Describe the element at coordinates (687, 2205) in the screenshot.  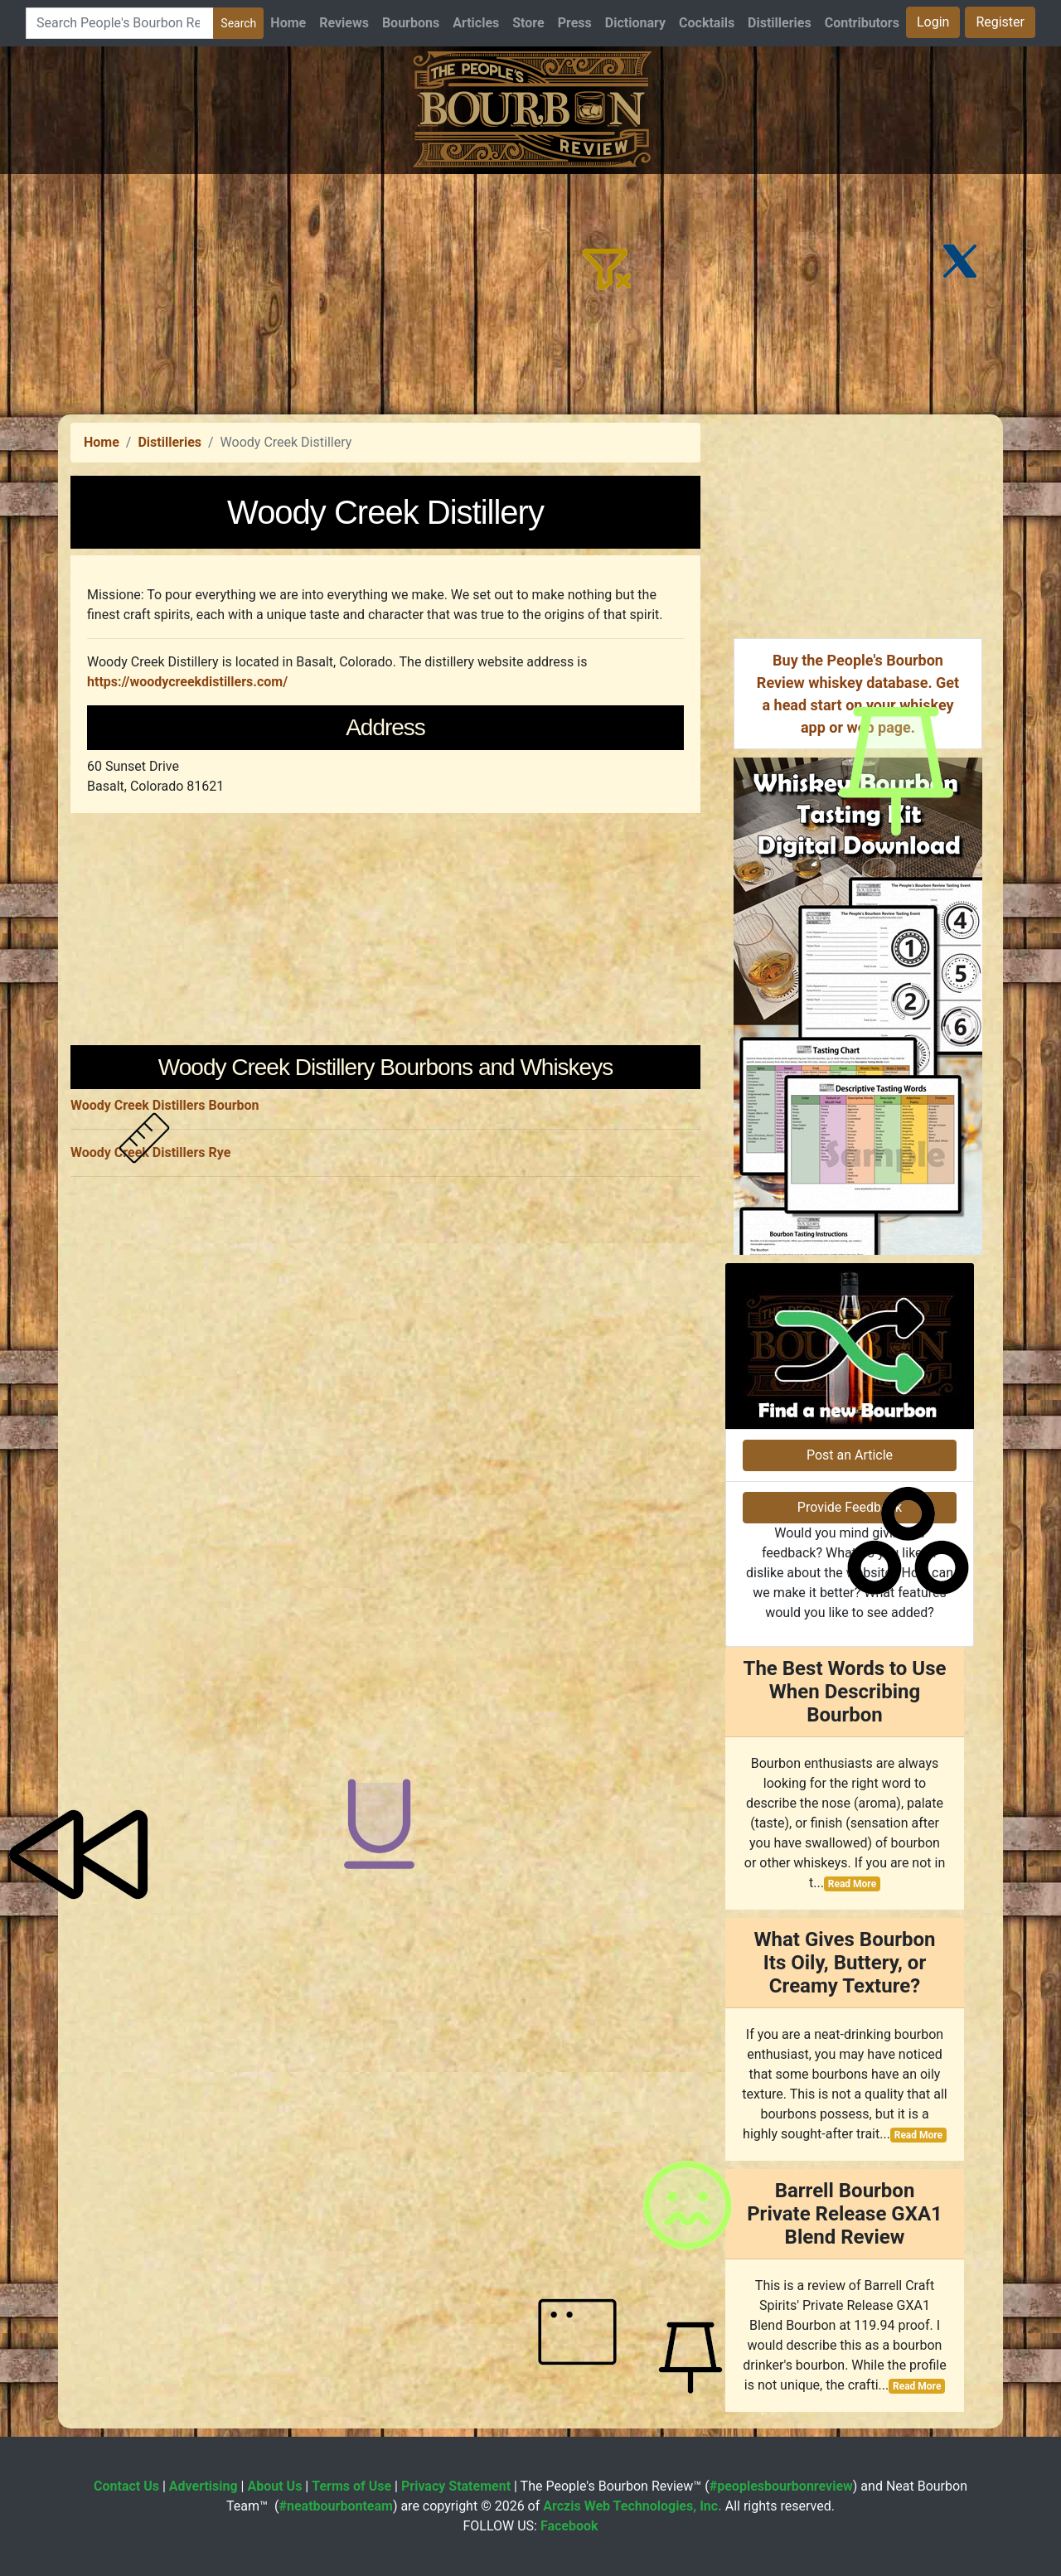
I see `indicates nervous or anxious status` at that location.